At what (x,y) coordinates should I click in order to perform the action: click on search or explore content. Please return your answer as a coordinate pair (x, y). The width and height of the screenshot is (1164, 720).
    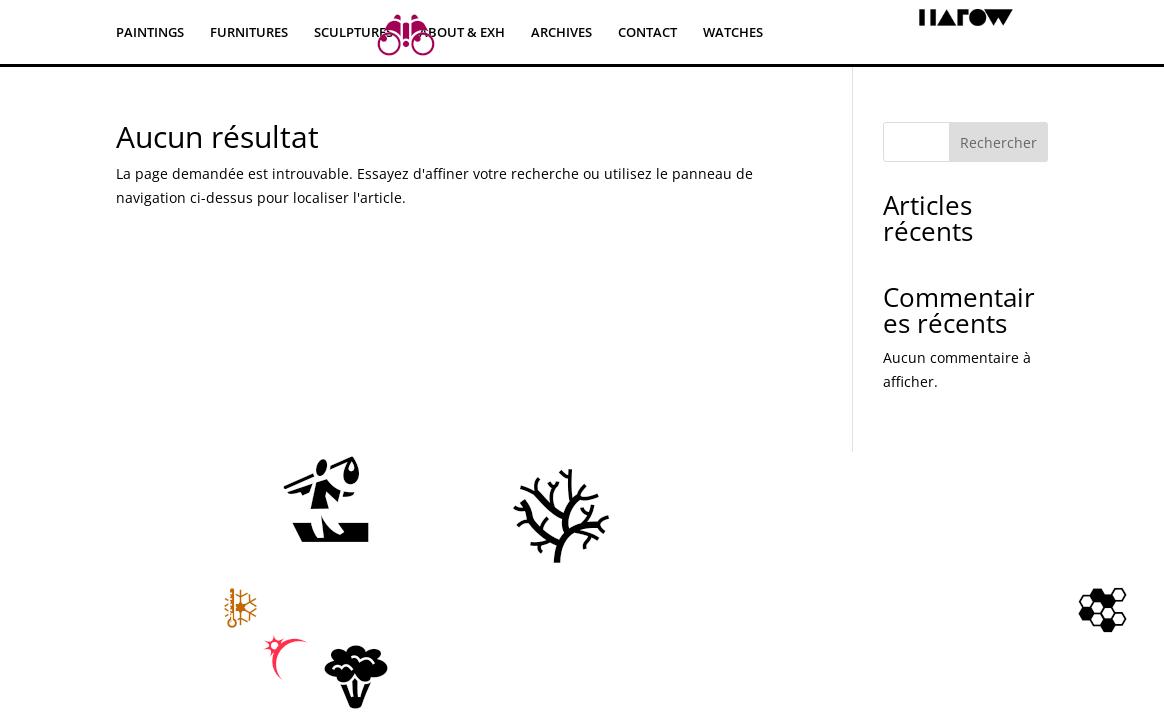
    Looking at the image, I should click on (406, 35).